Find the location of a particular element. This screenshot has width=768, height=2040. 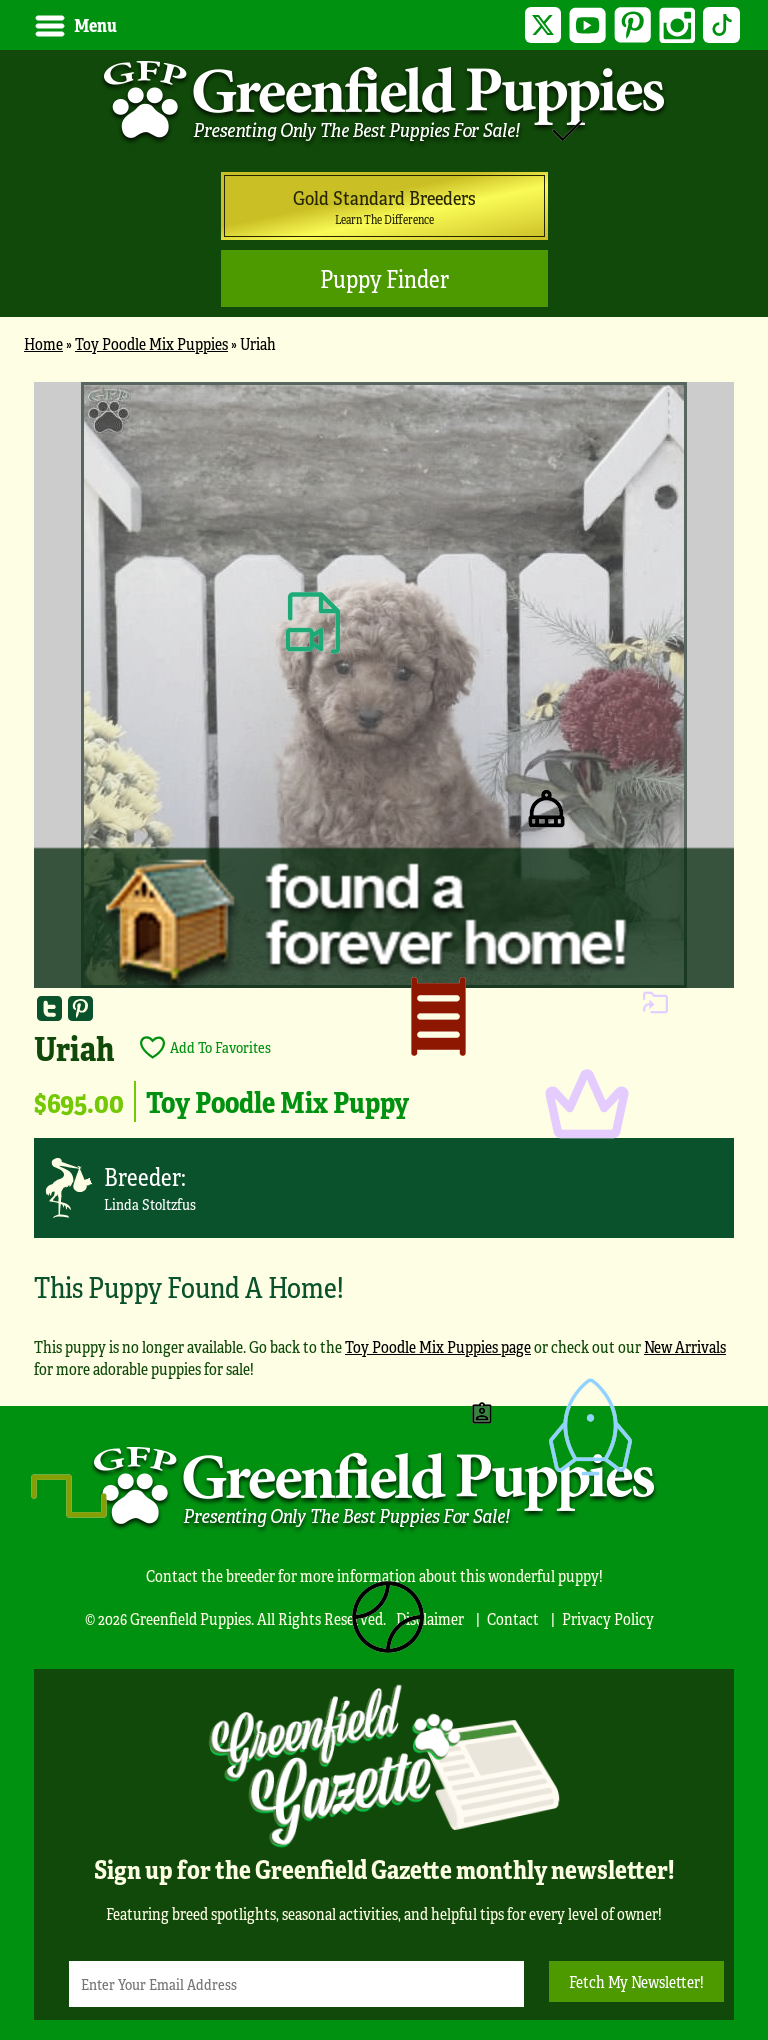

view assigned personnel or contact details is located at coordinates (482, 1414).